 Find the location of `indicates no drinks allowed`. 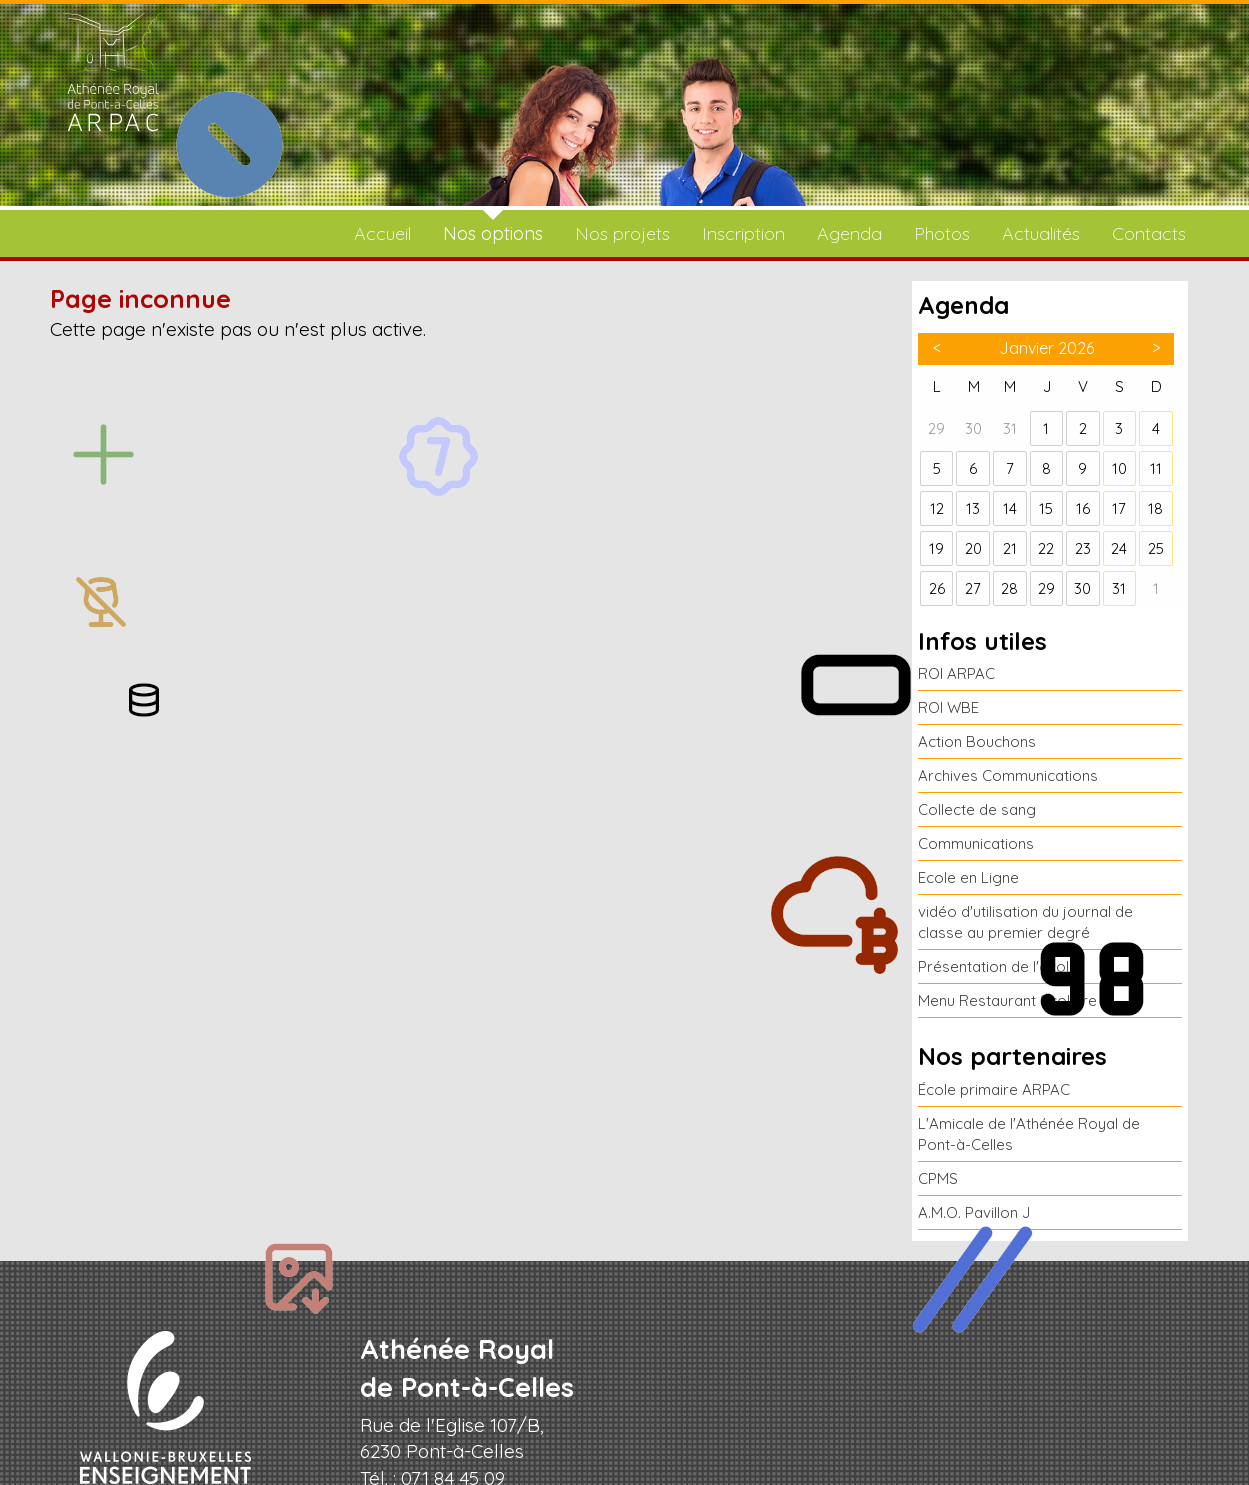

indicates no drinks allowed is located at coordinates (101, 602).